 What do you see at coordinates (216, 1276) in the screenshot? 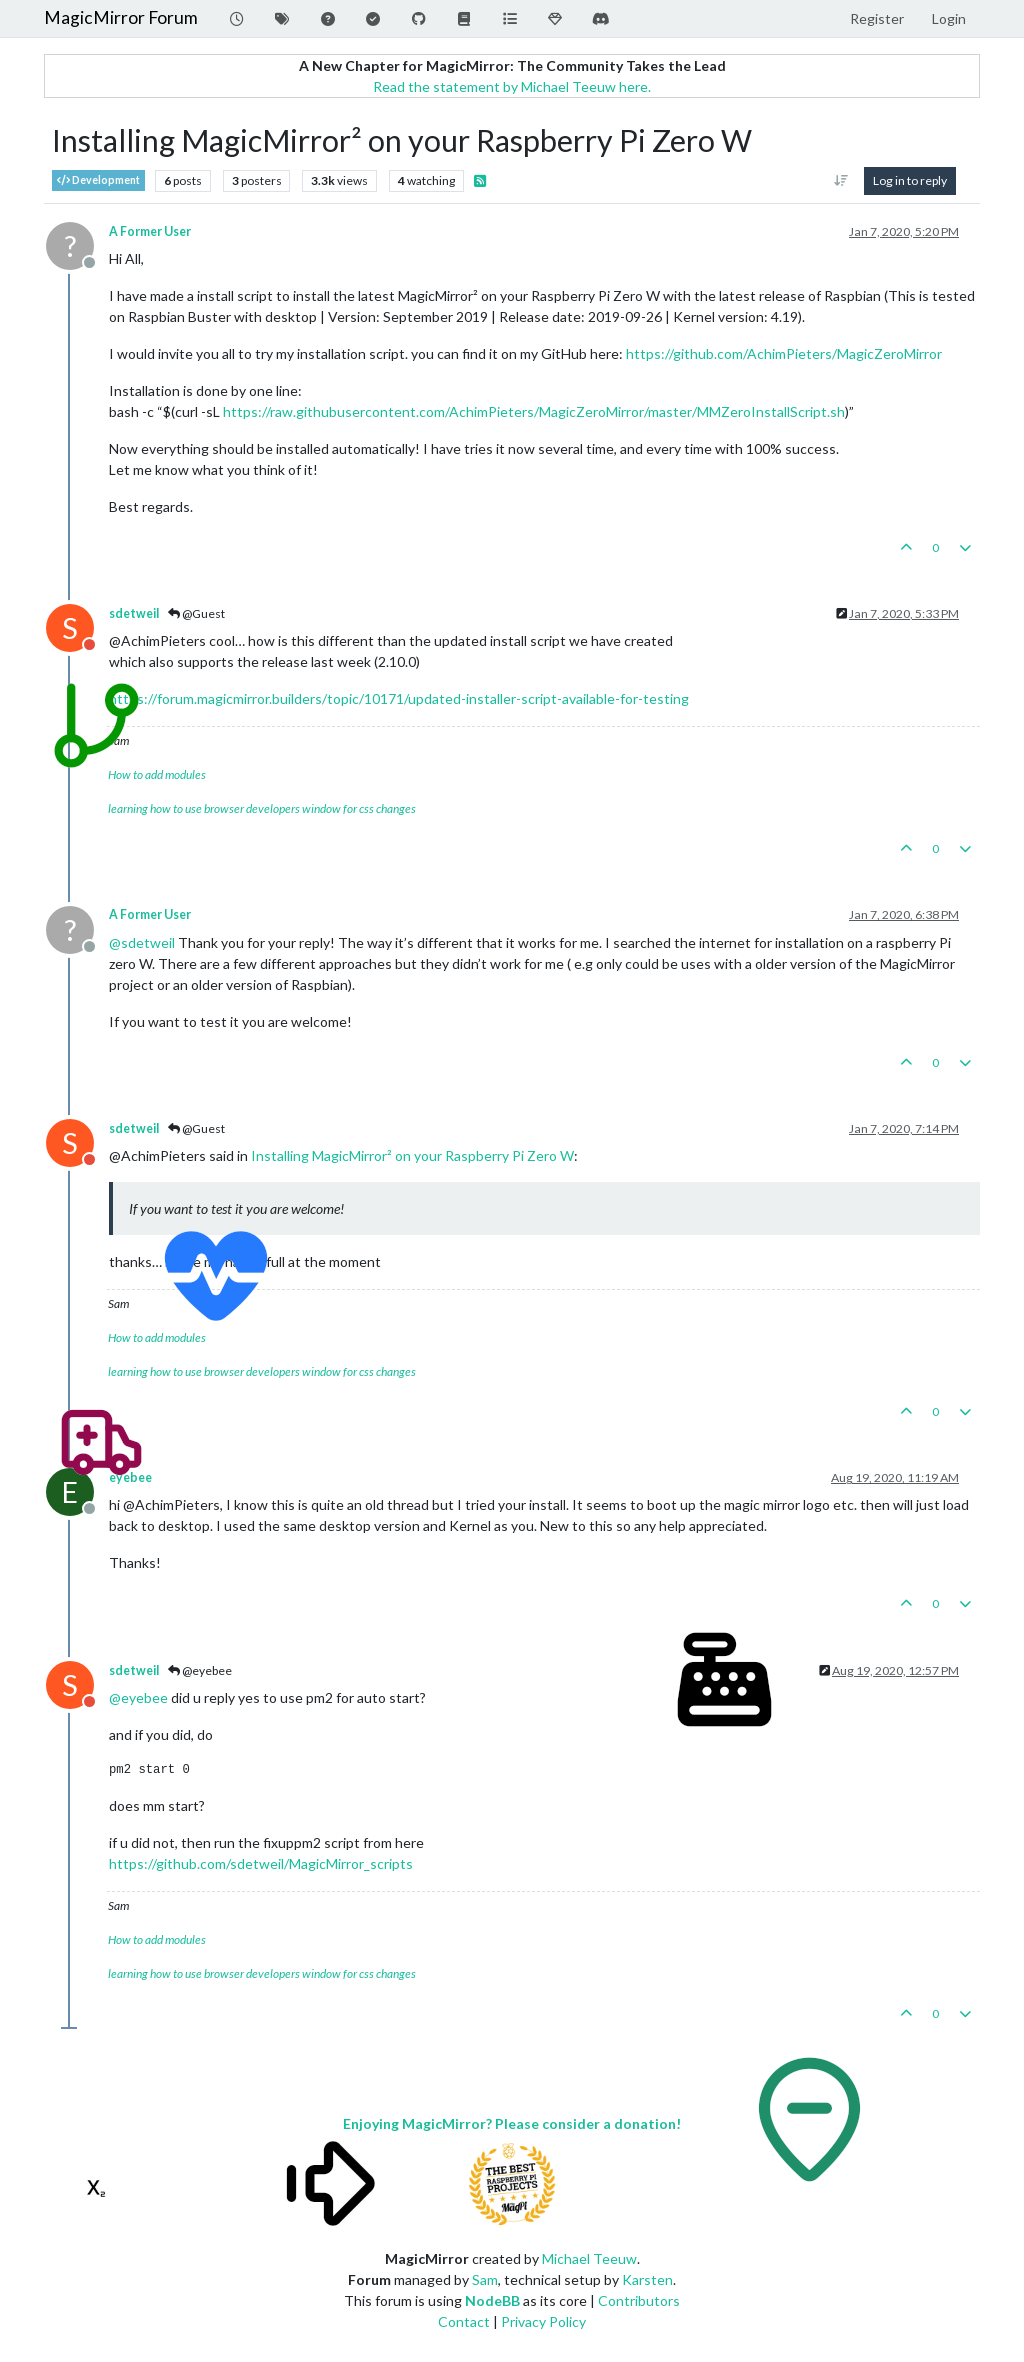
I see `view health or fitness tracking data` at bounding box center [216, 1276].